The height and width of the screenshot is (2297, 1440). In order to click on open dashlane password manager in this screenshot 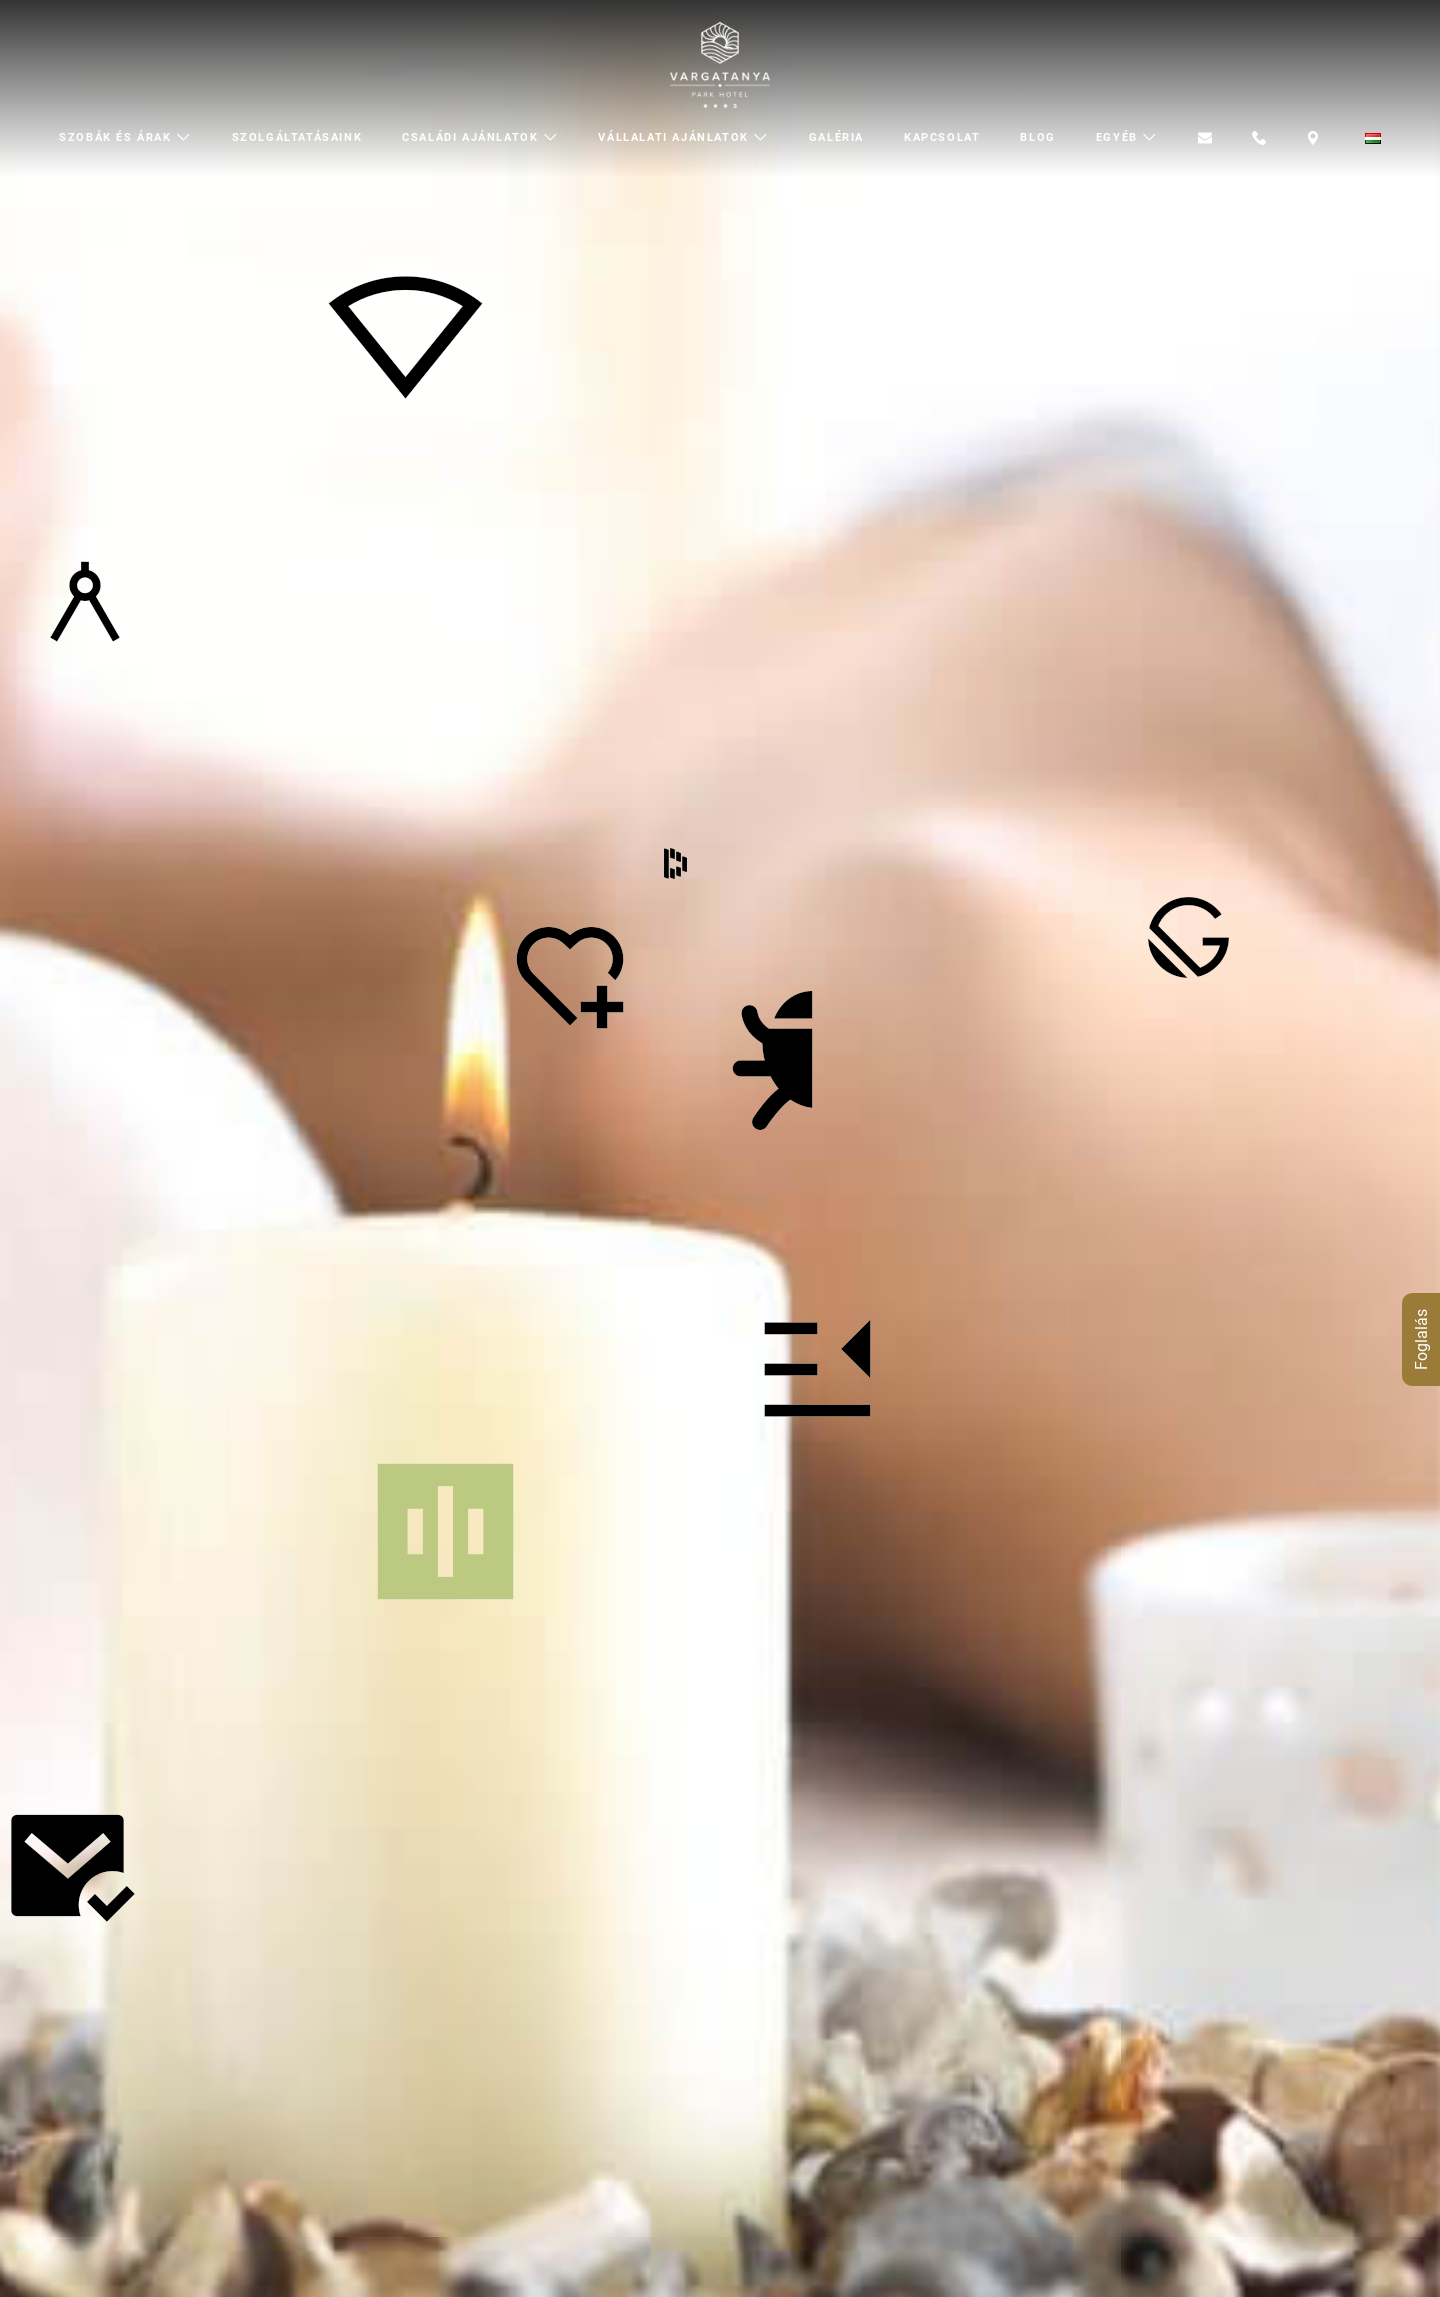, I will do `click(675, 863)`.